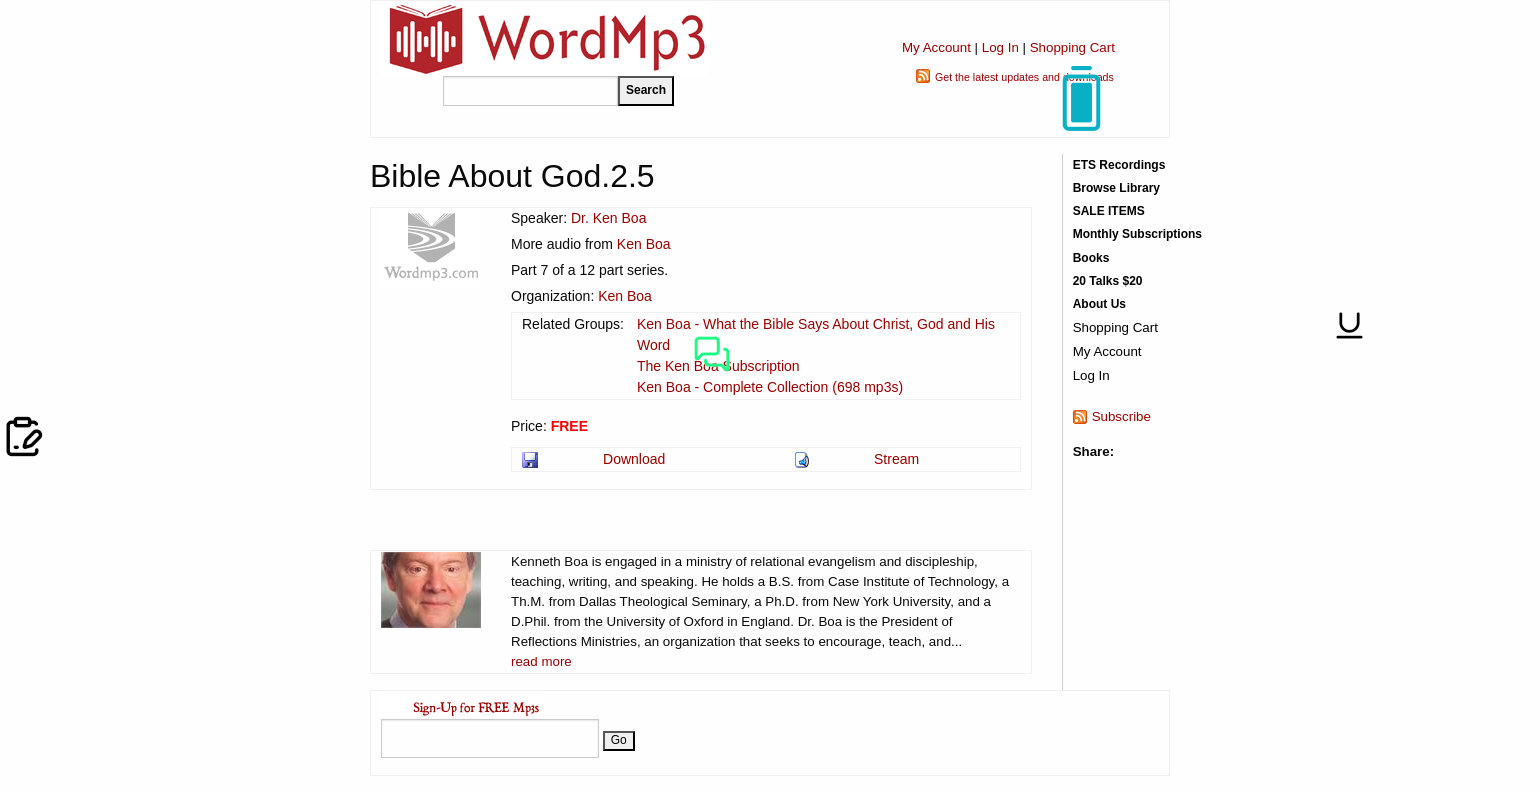 Image resolution: width=1540 pixels, height=792 pixels. Describe the element at coordinates (1349, 325) in the screenshot. I see `apply underline formatting to selected text` at that location.